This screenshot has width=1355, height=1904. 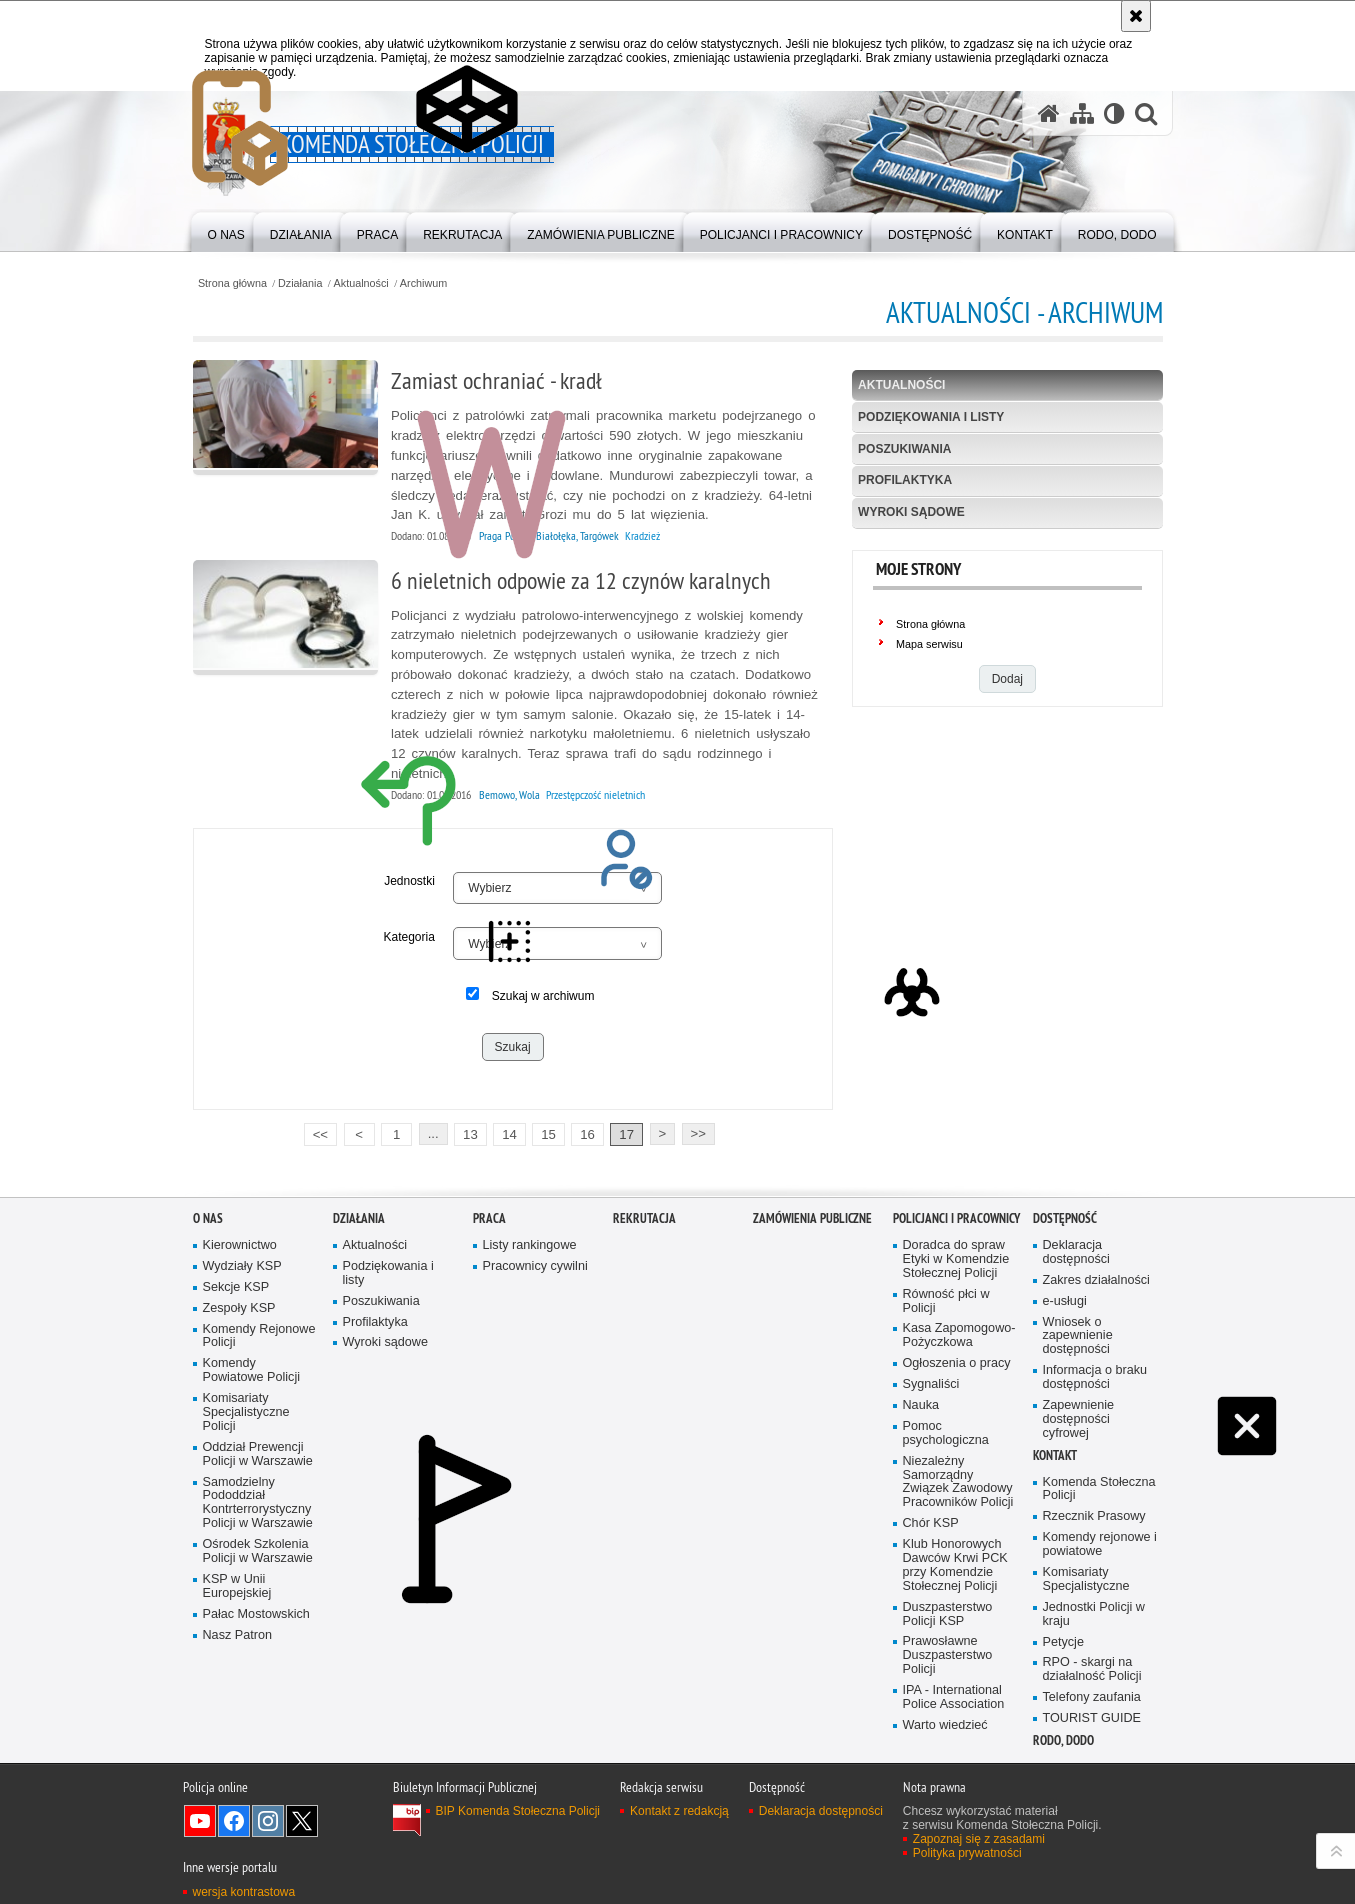 What do you see at coordinates (621, 858) in the screenshot?
I see `cancel or block a user account` at bounding box center [621, 858].